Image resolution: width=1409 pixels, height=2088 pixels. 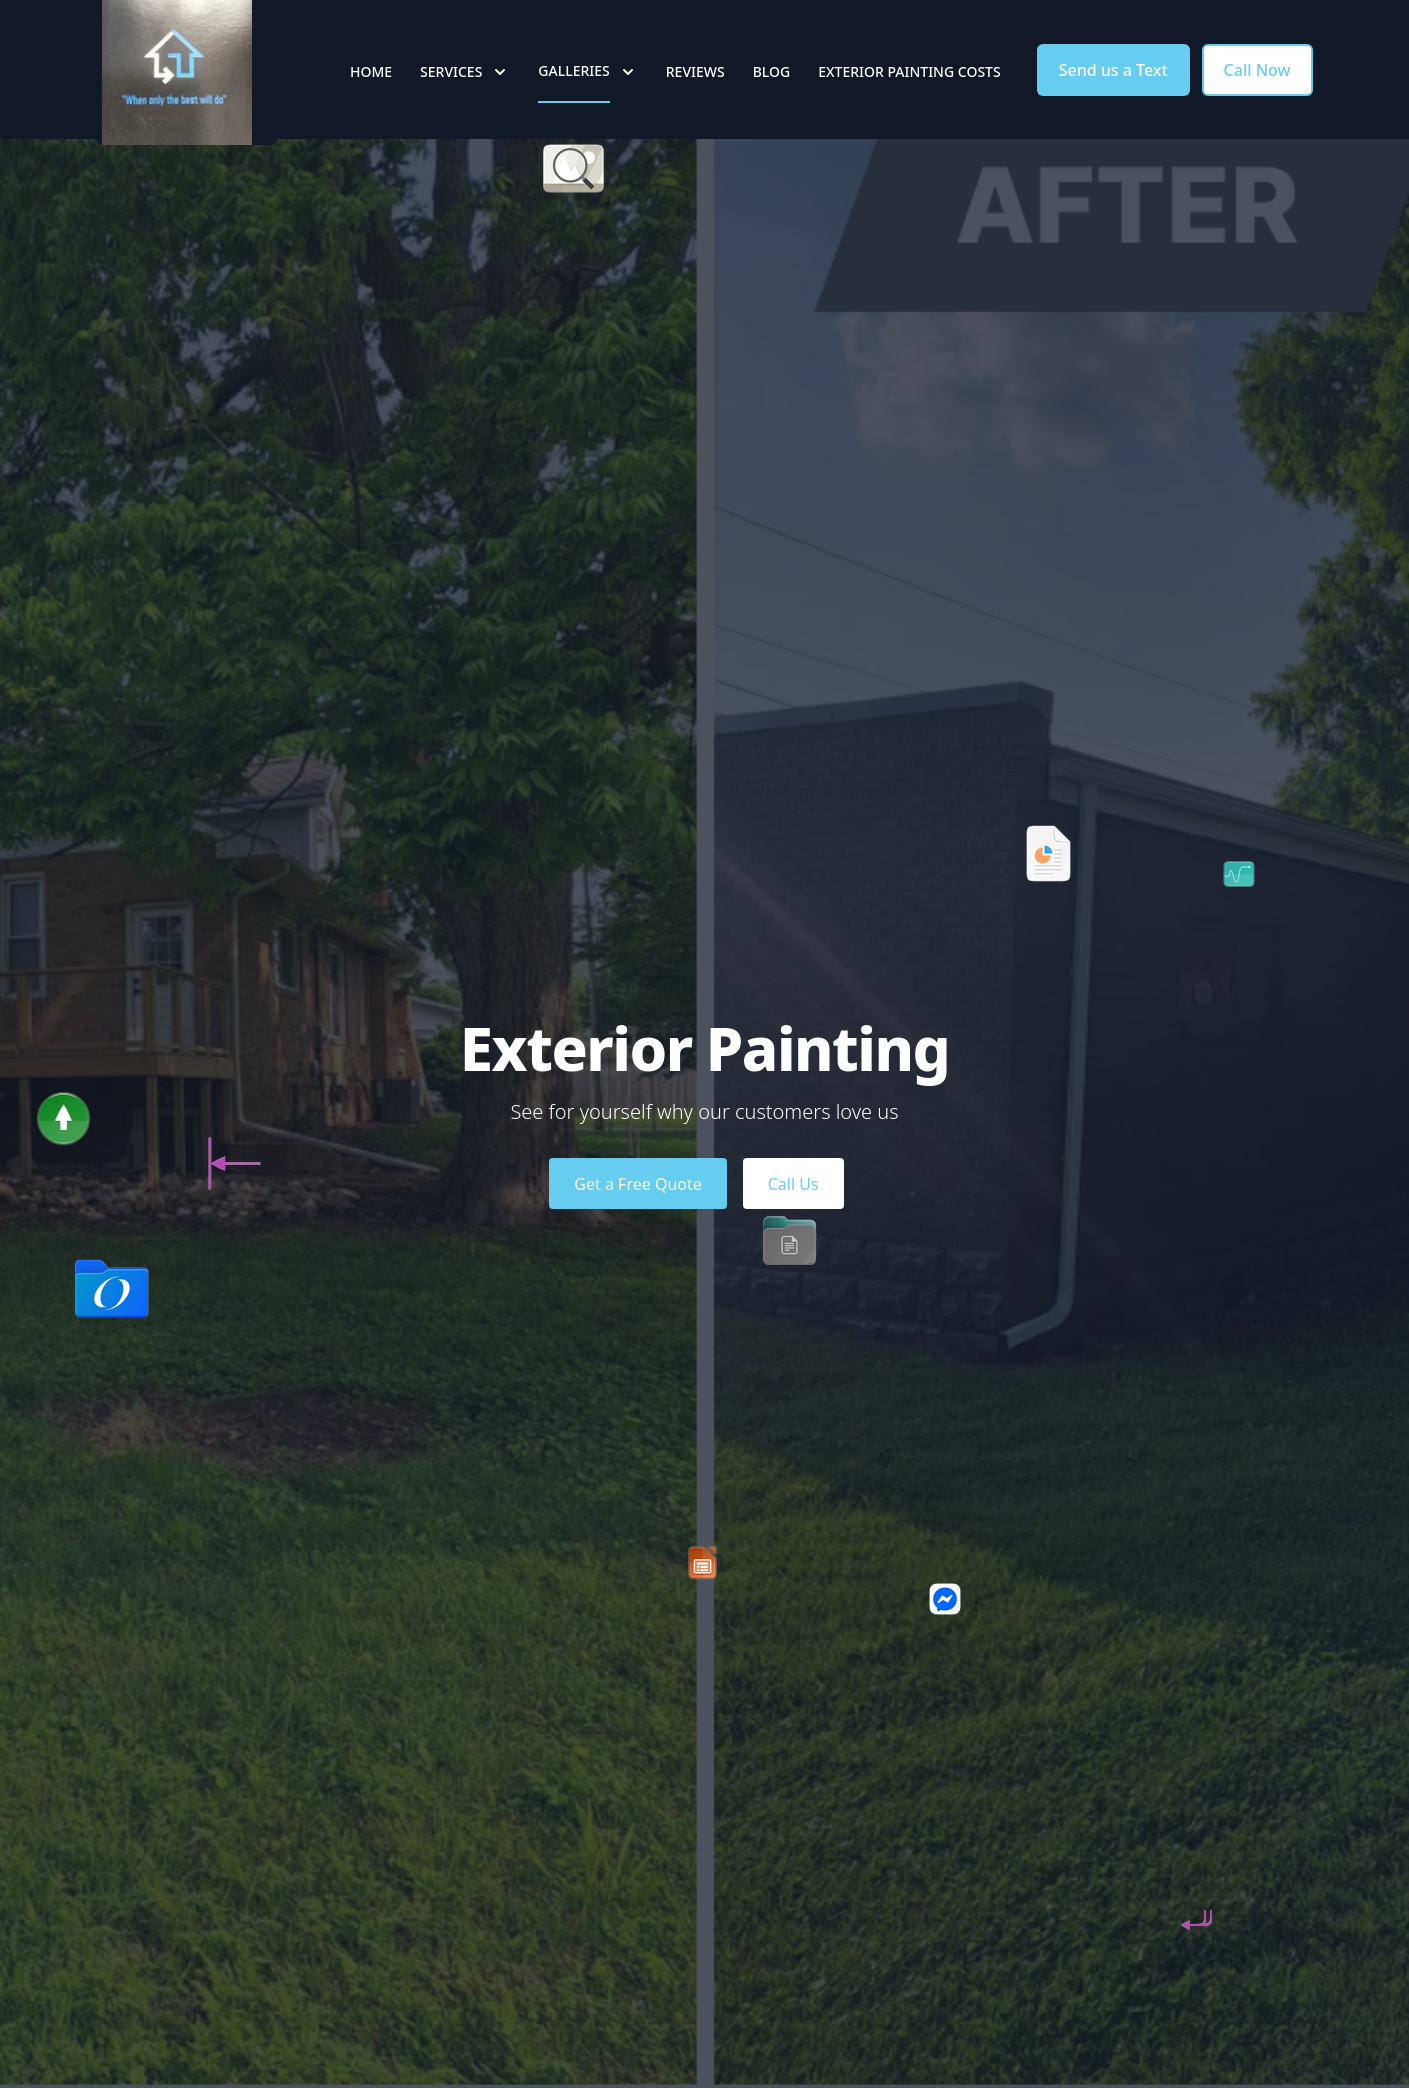 I want to click on open the IObit application folder, so click(x=111, y=1290).